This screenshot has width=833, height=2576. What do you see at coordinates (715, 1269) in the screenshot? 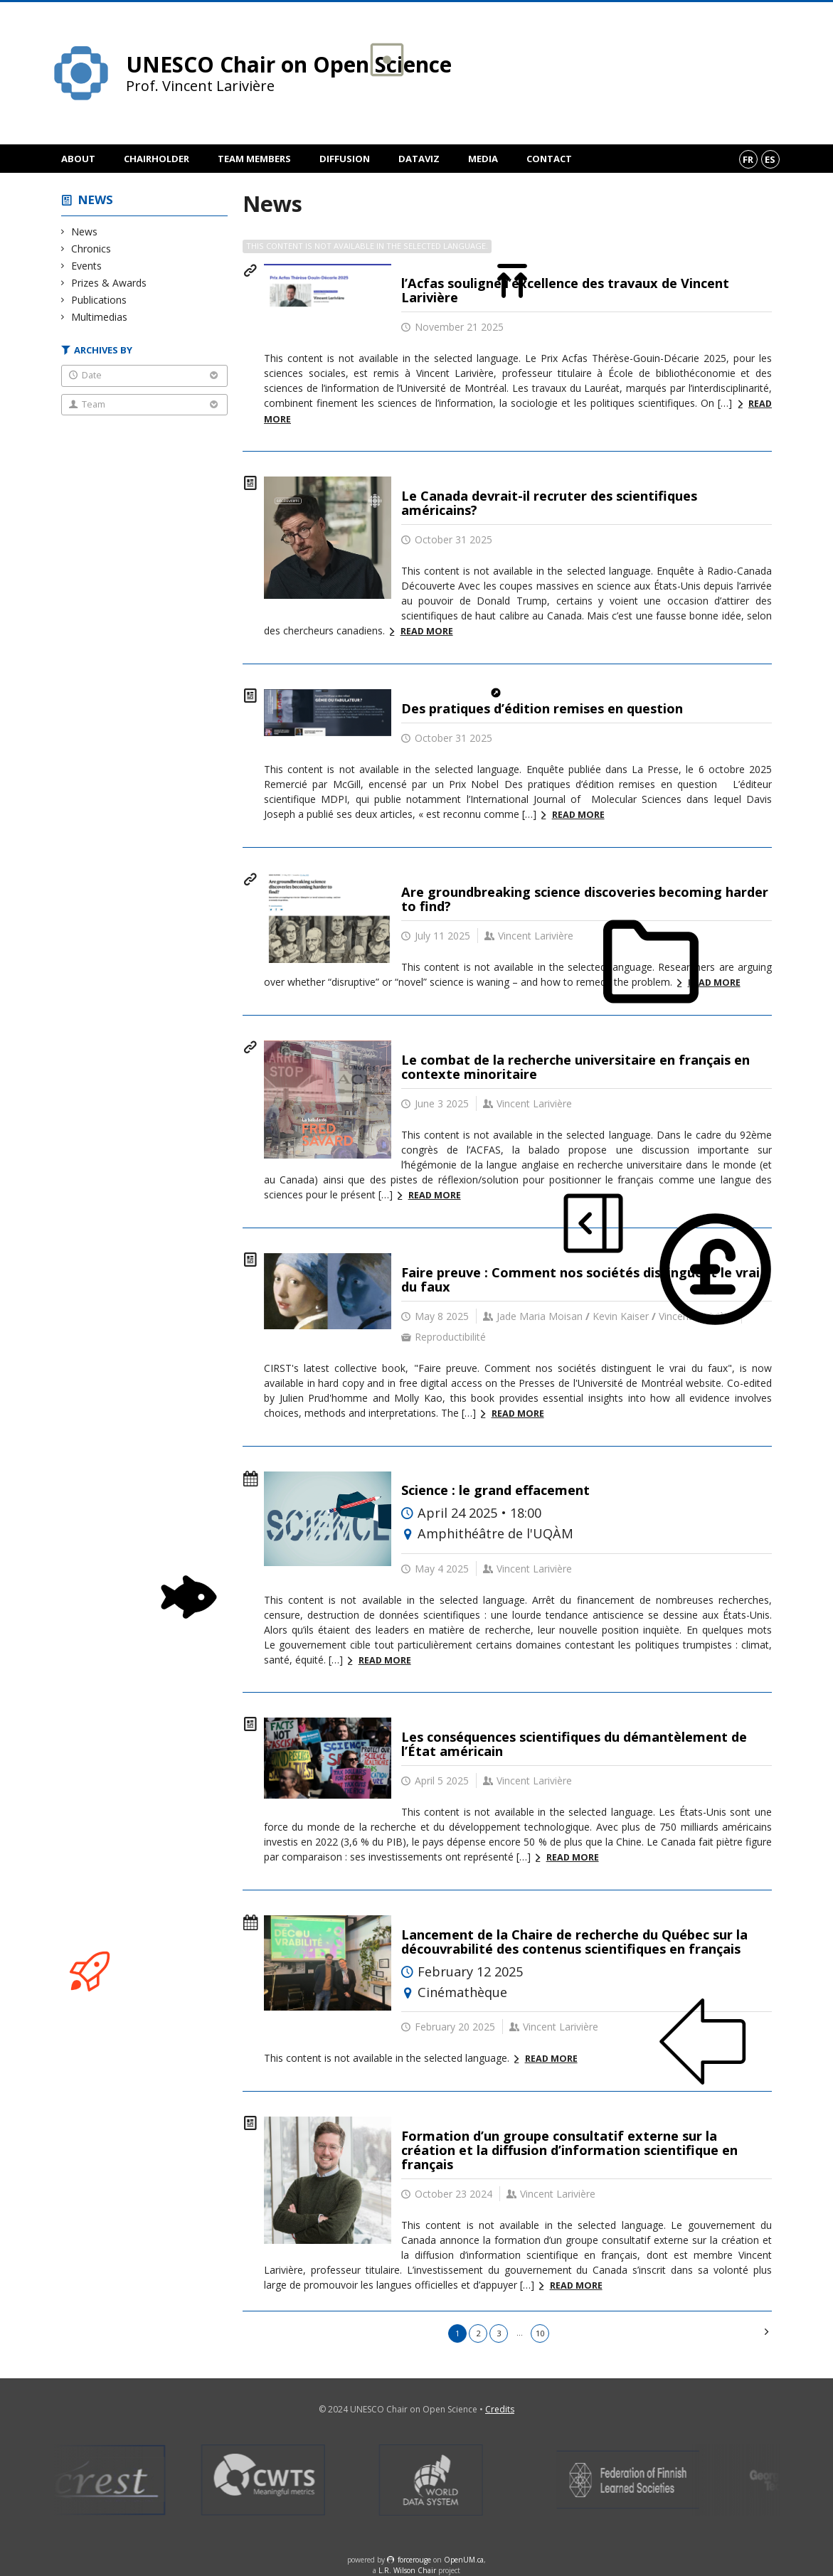
I see `view balance in british pounds` at bounding box center [715, 1269].